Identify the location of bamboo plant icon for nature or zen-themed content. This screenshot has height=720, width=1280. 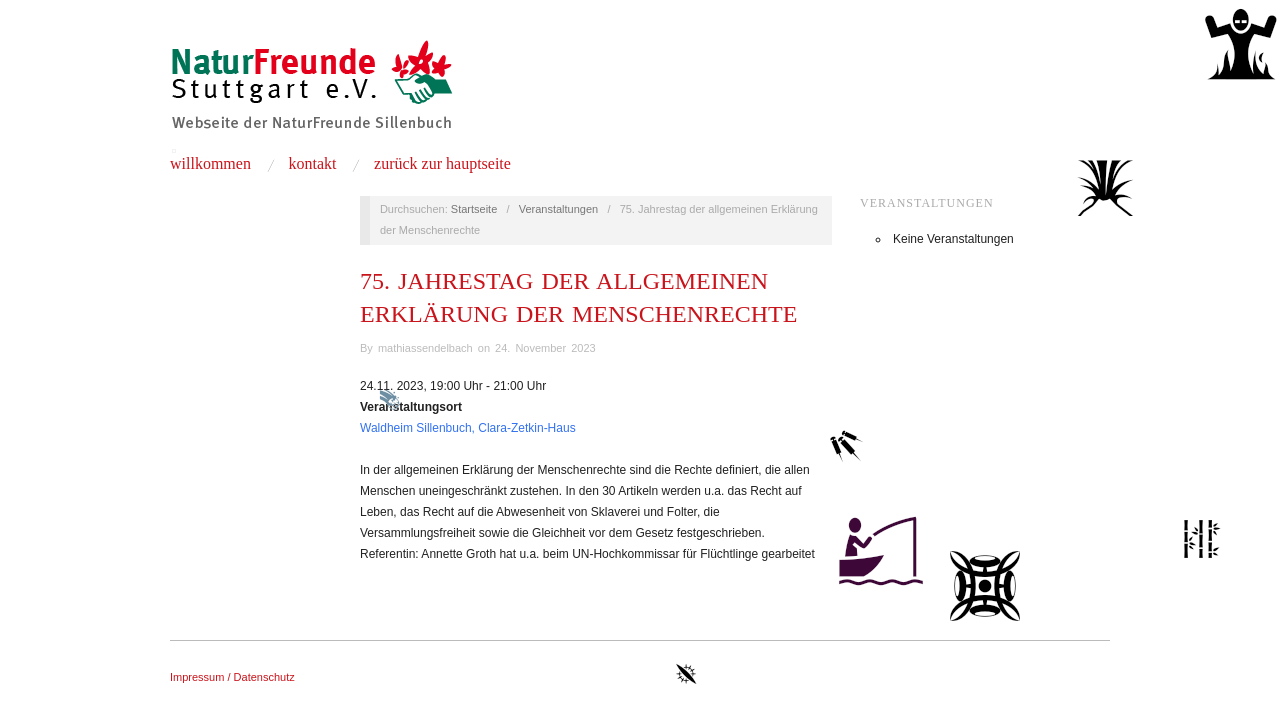
(1201, 539).